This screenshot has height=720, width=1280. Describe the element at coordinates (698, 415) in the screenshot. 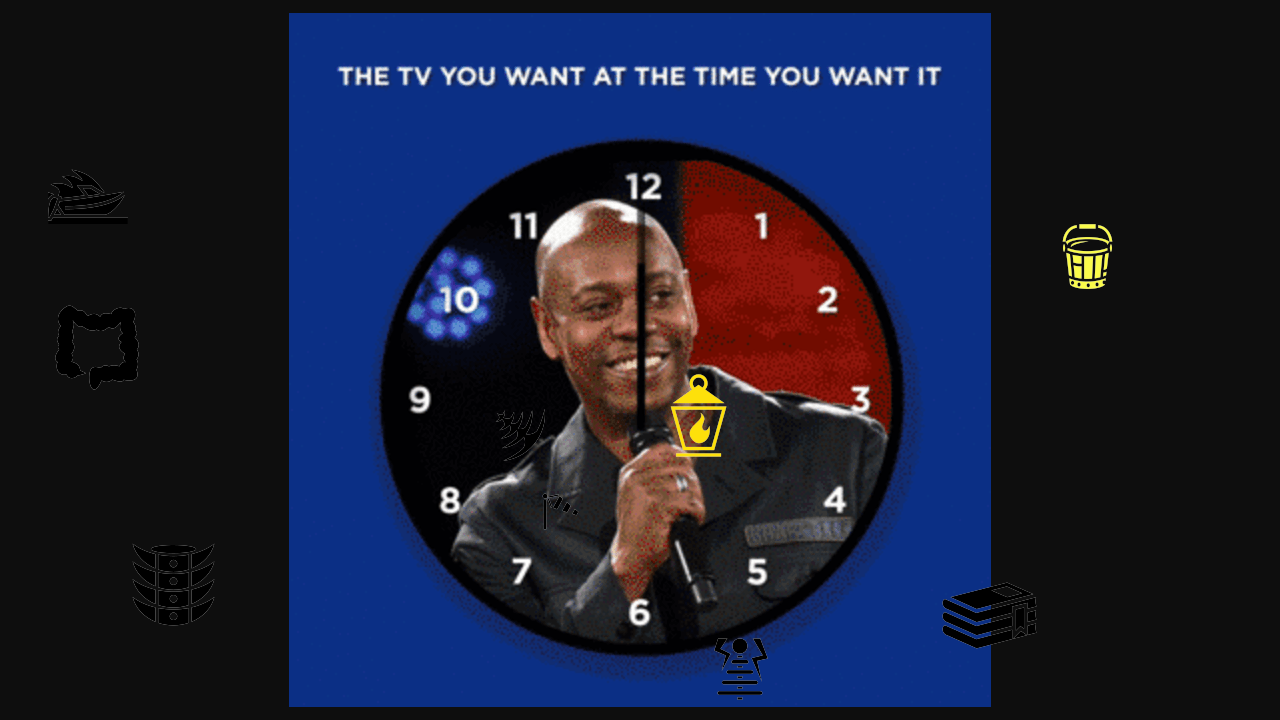

I see `toggle lantern or light source on/off` at that location.